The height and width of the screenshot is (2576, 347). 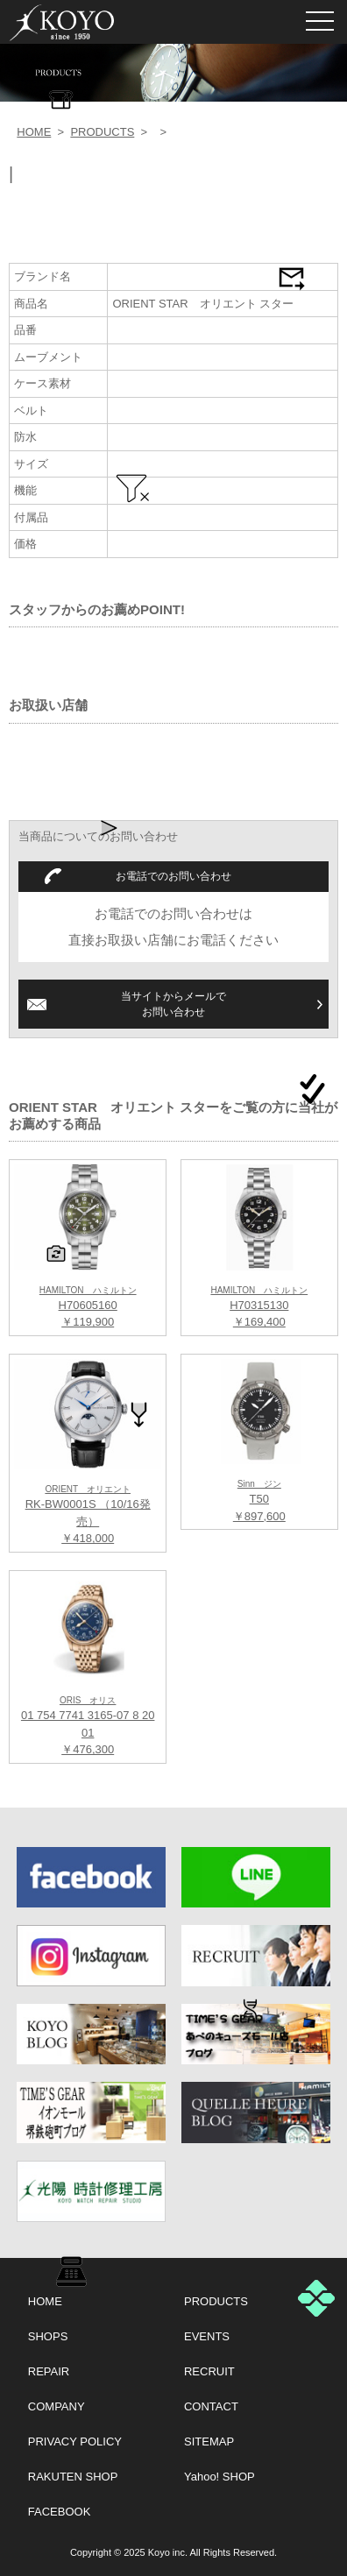 I want to click on access point of sale or checkout system, so click(x=71, y=2271).